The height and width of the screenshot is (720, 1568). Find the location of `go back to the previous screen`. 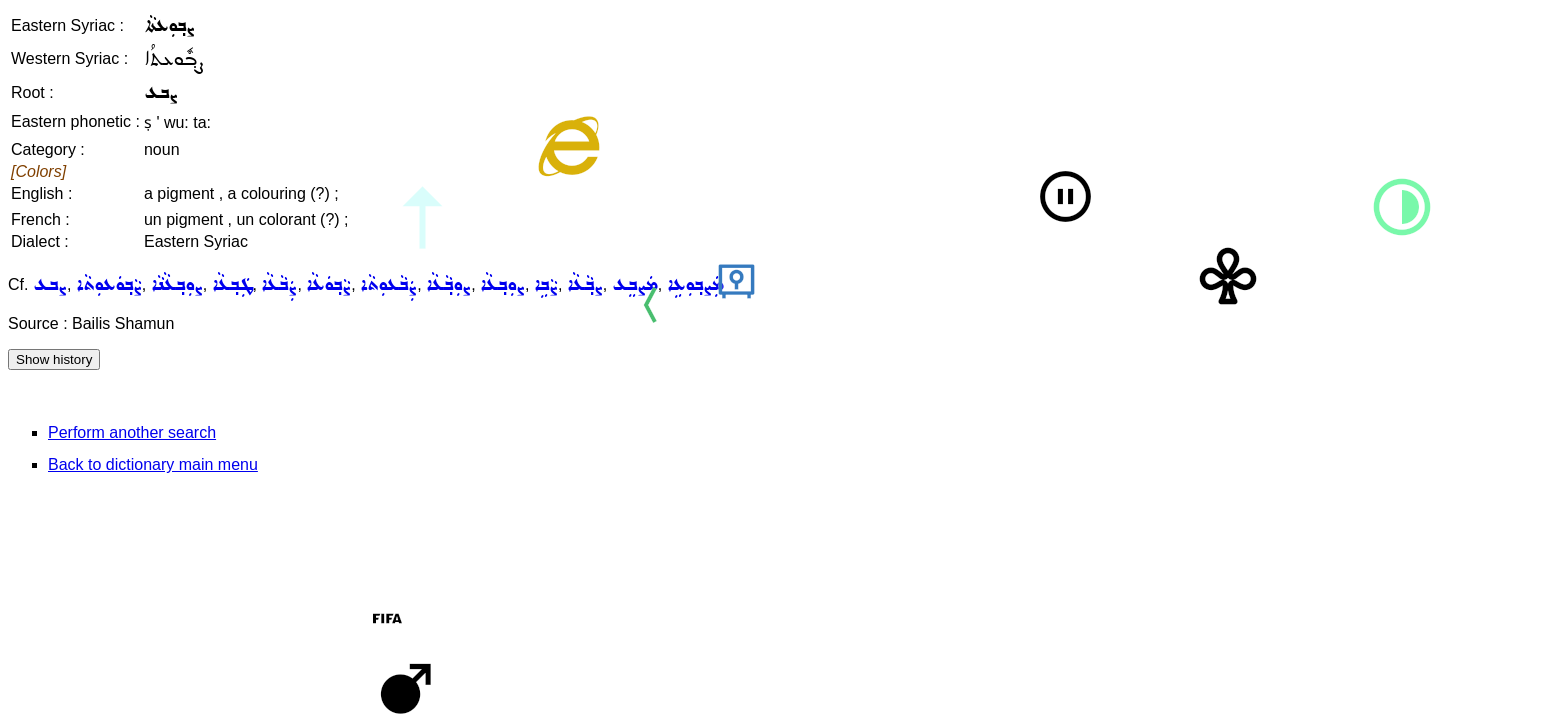

go back to the previous screen is located at coordinates (651, 305).